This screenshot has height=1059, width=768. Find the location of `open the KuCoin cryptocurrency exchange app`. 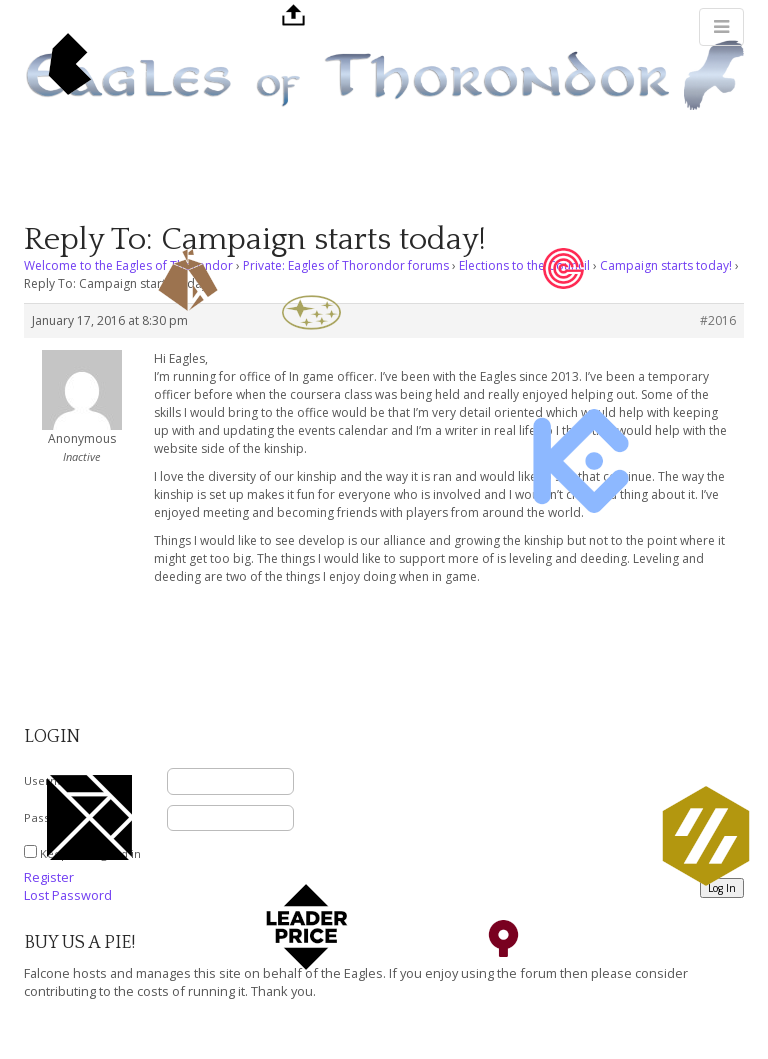

open the KuCoin cryptocurrency exchange app is located at coordinates (581, 461).